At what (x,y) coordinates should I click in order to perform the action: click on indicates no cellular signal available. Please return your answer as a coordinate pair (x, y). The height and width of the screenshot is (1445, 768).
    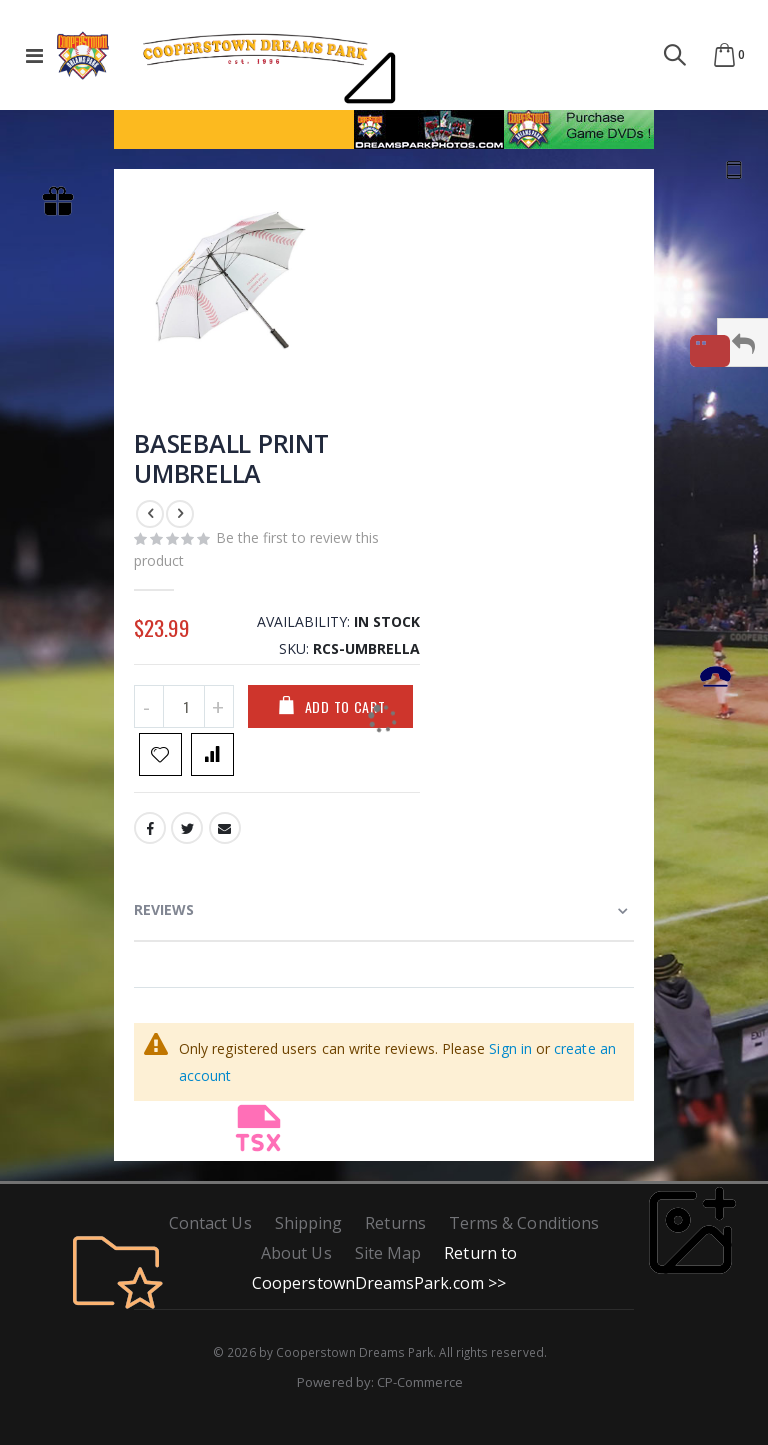
    Looking at the image, I should click on (374, 80).